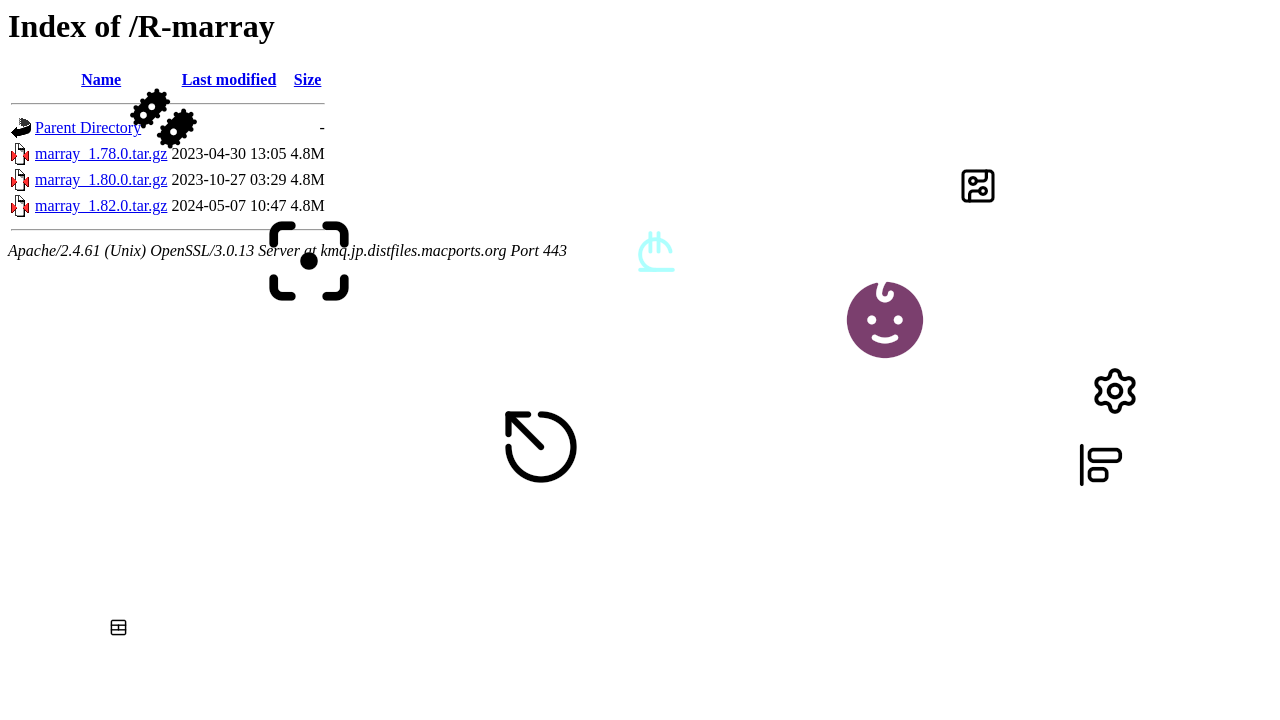 Image resolution: width=1280 pixels, height=720 pixels. What do you see at coordinates (541, 447) in the screenshot?
I see `navigate back or return to previous screen` at bounding box center [541, 447].